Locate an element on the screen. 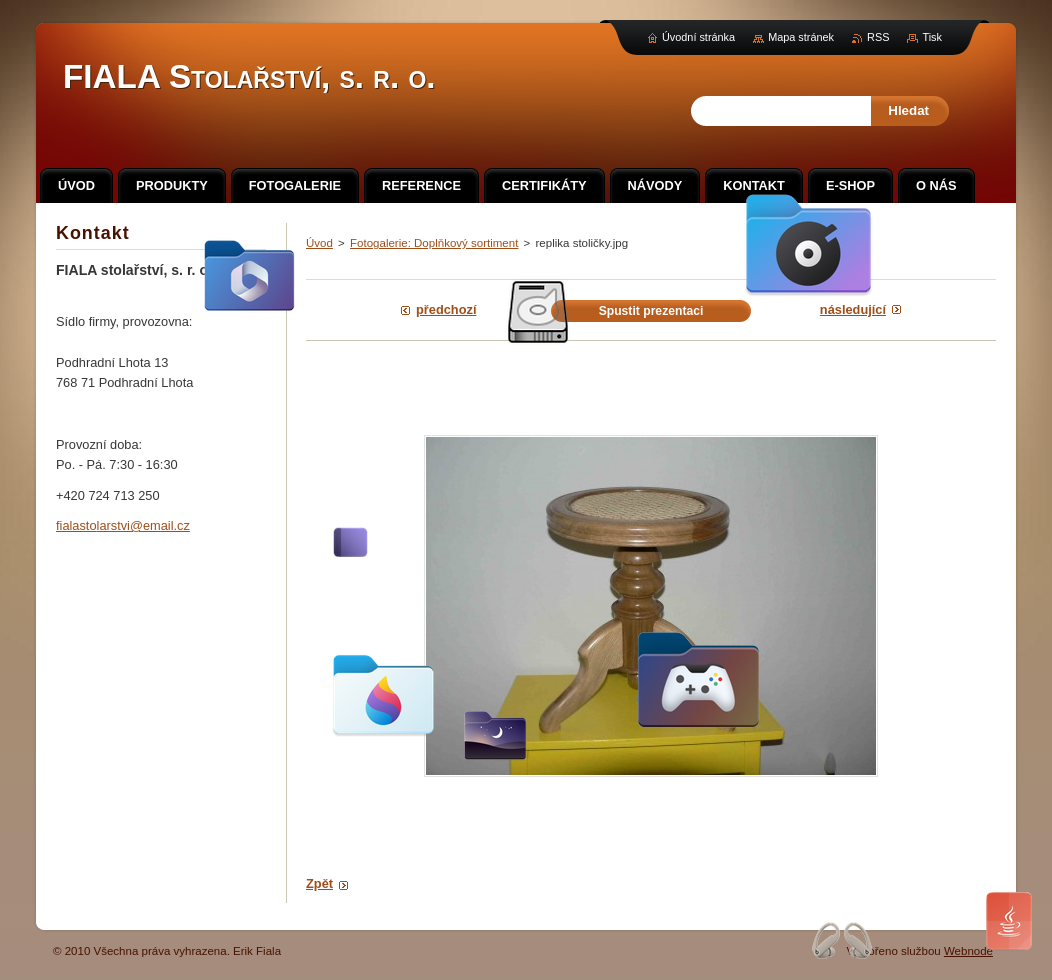 This screenshot has height=980, width=1052. indicates a java source code file is located at coordinates (1009, 921).